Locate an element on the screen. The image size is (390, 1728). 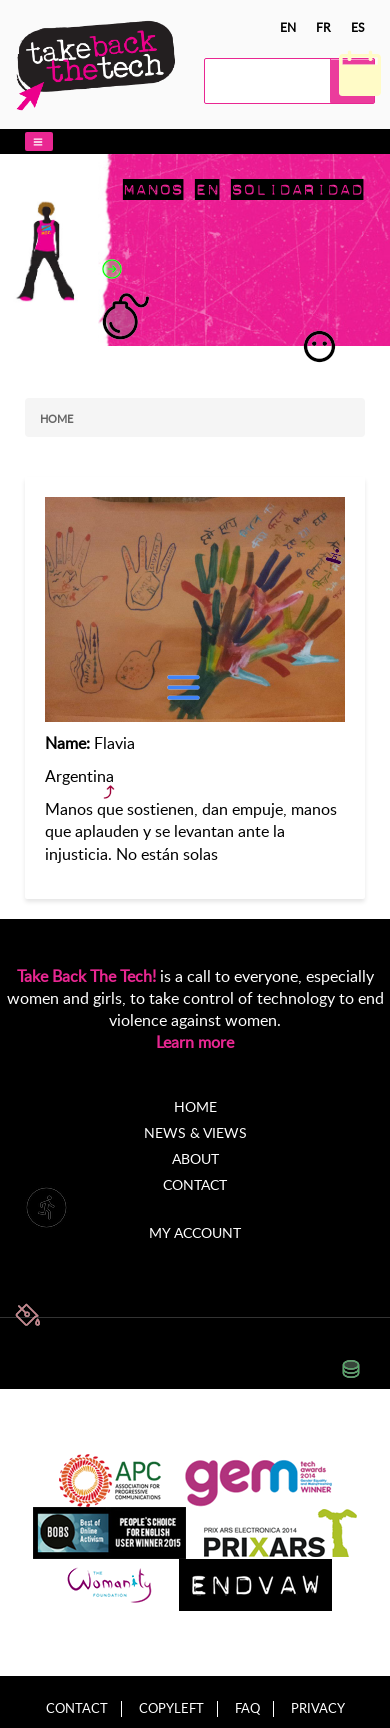
select a neutral or blank reaction is located at coordinates (319, 346).